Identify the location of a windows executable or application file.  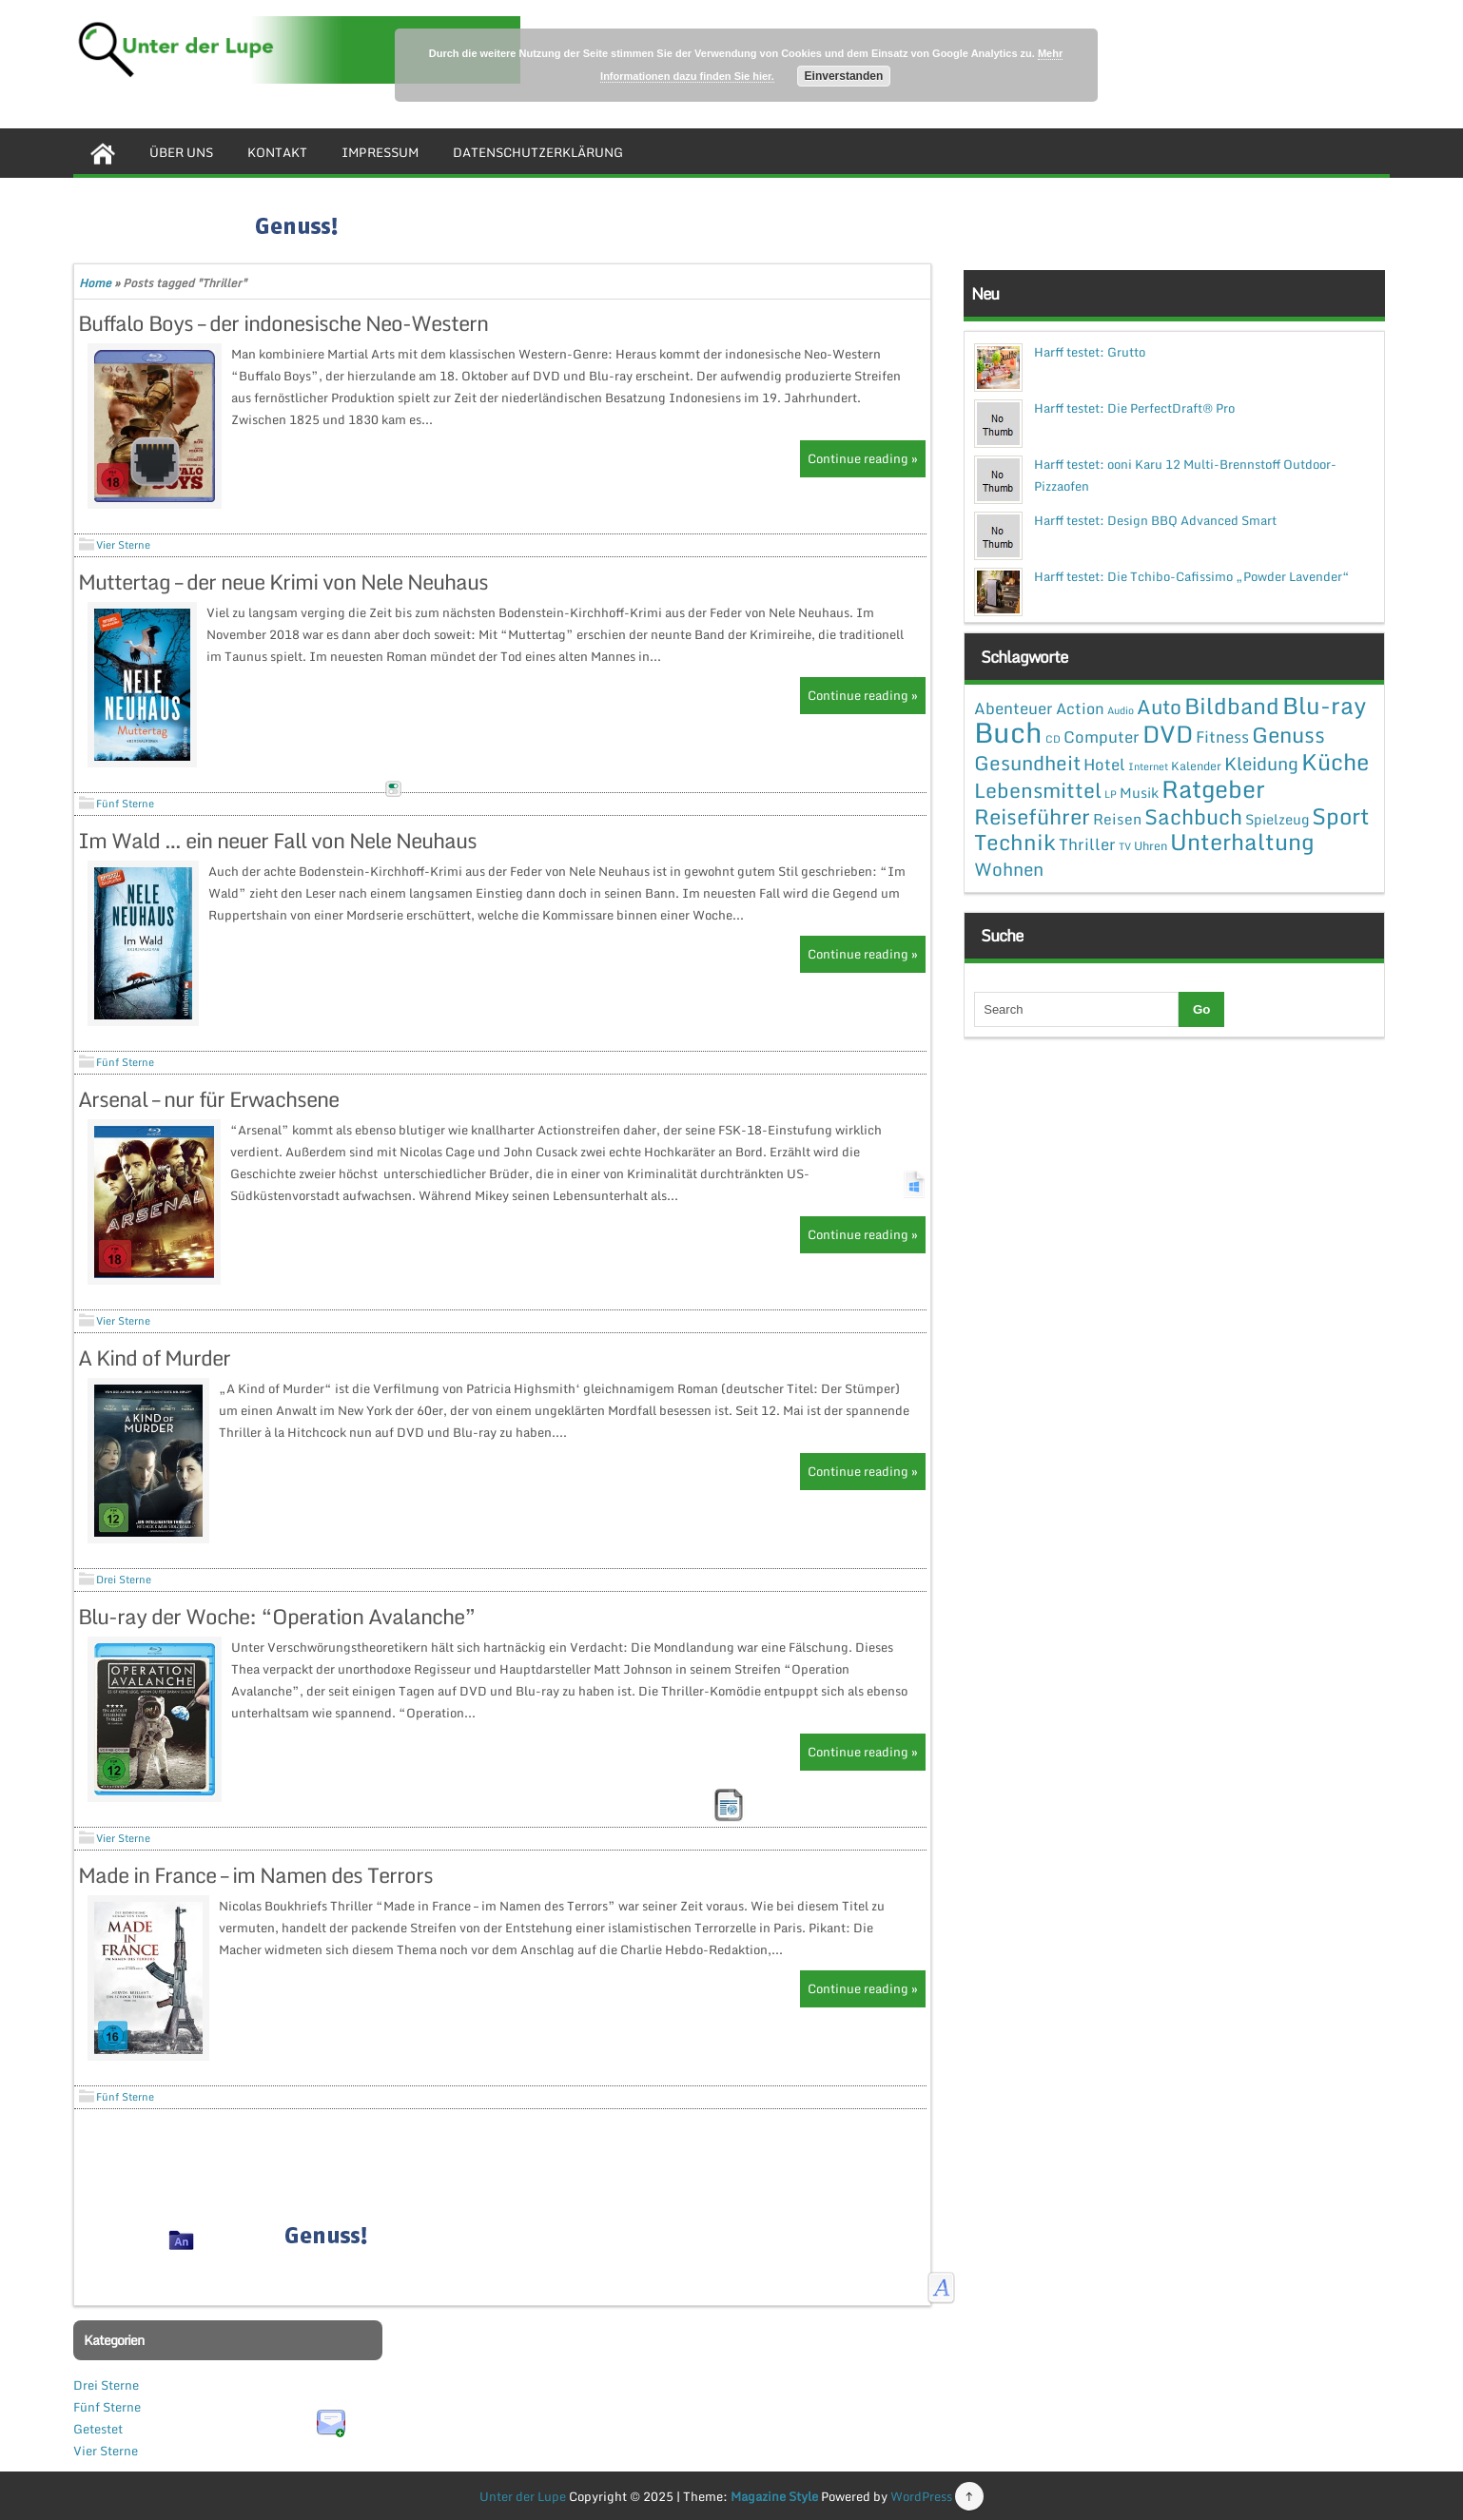
(914, 1185).